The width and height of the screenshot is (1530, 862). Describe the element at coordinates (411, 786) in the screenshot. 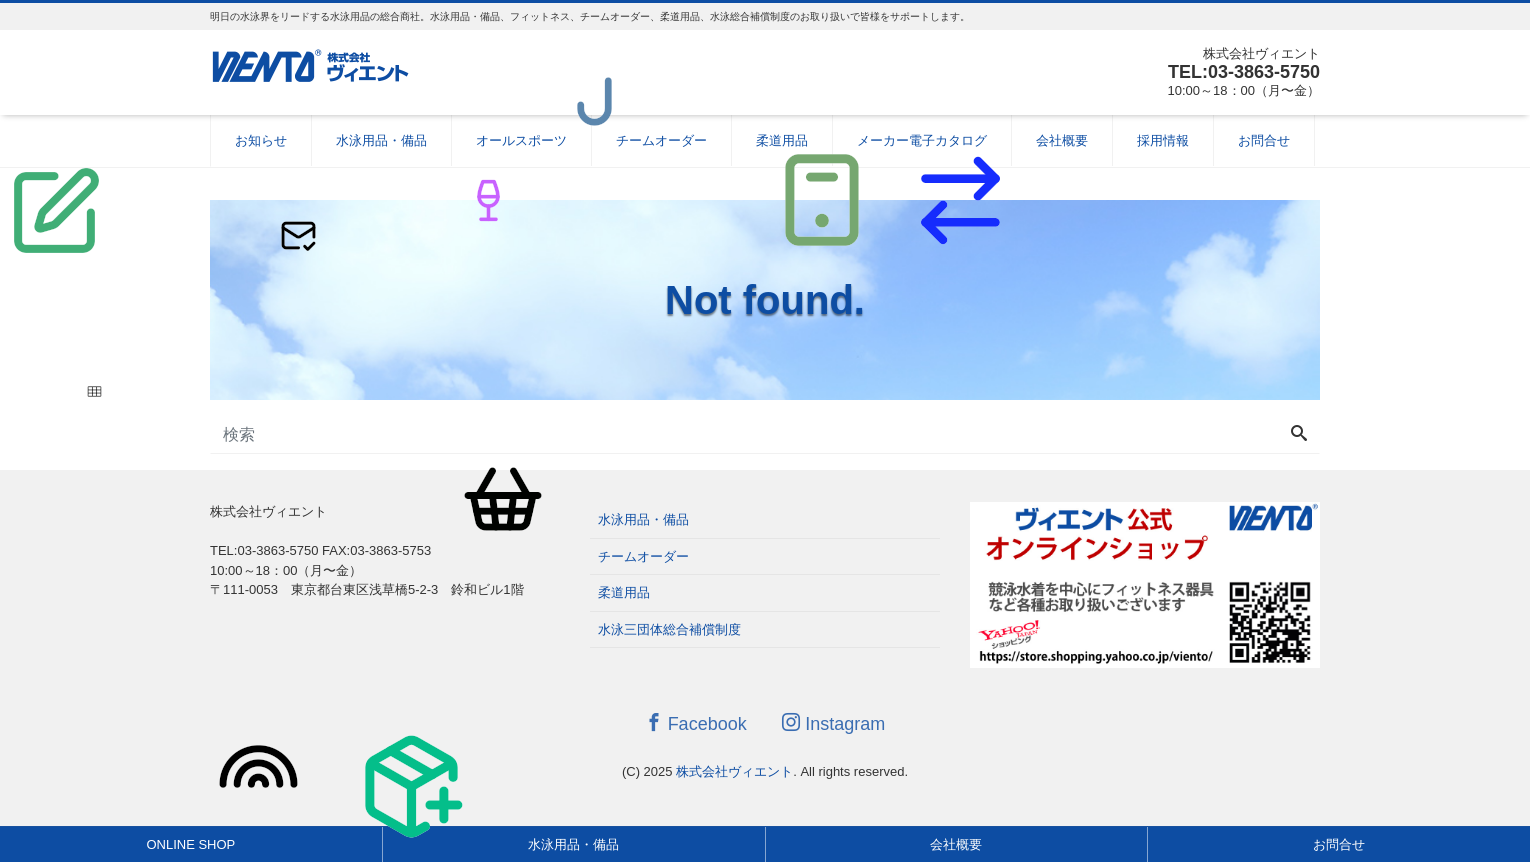

I see `add a new package or shipment` at that location.